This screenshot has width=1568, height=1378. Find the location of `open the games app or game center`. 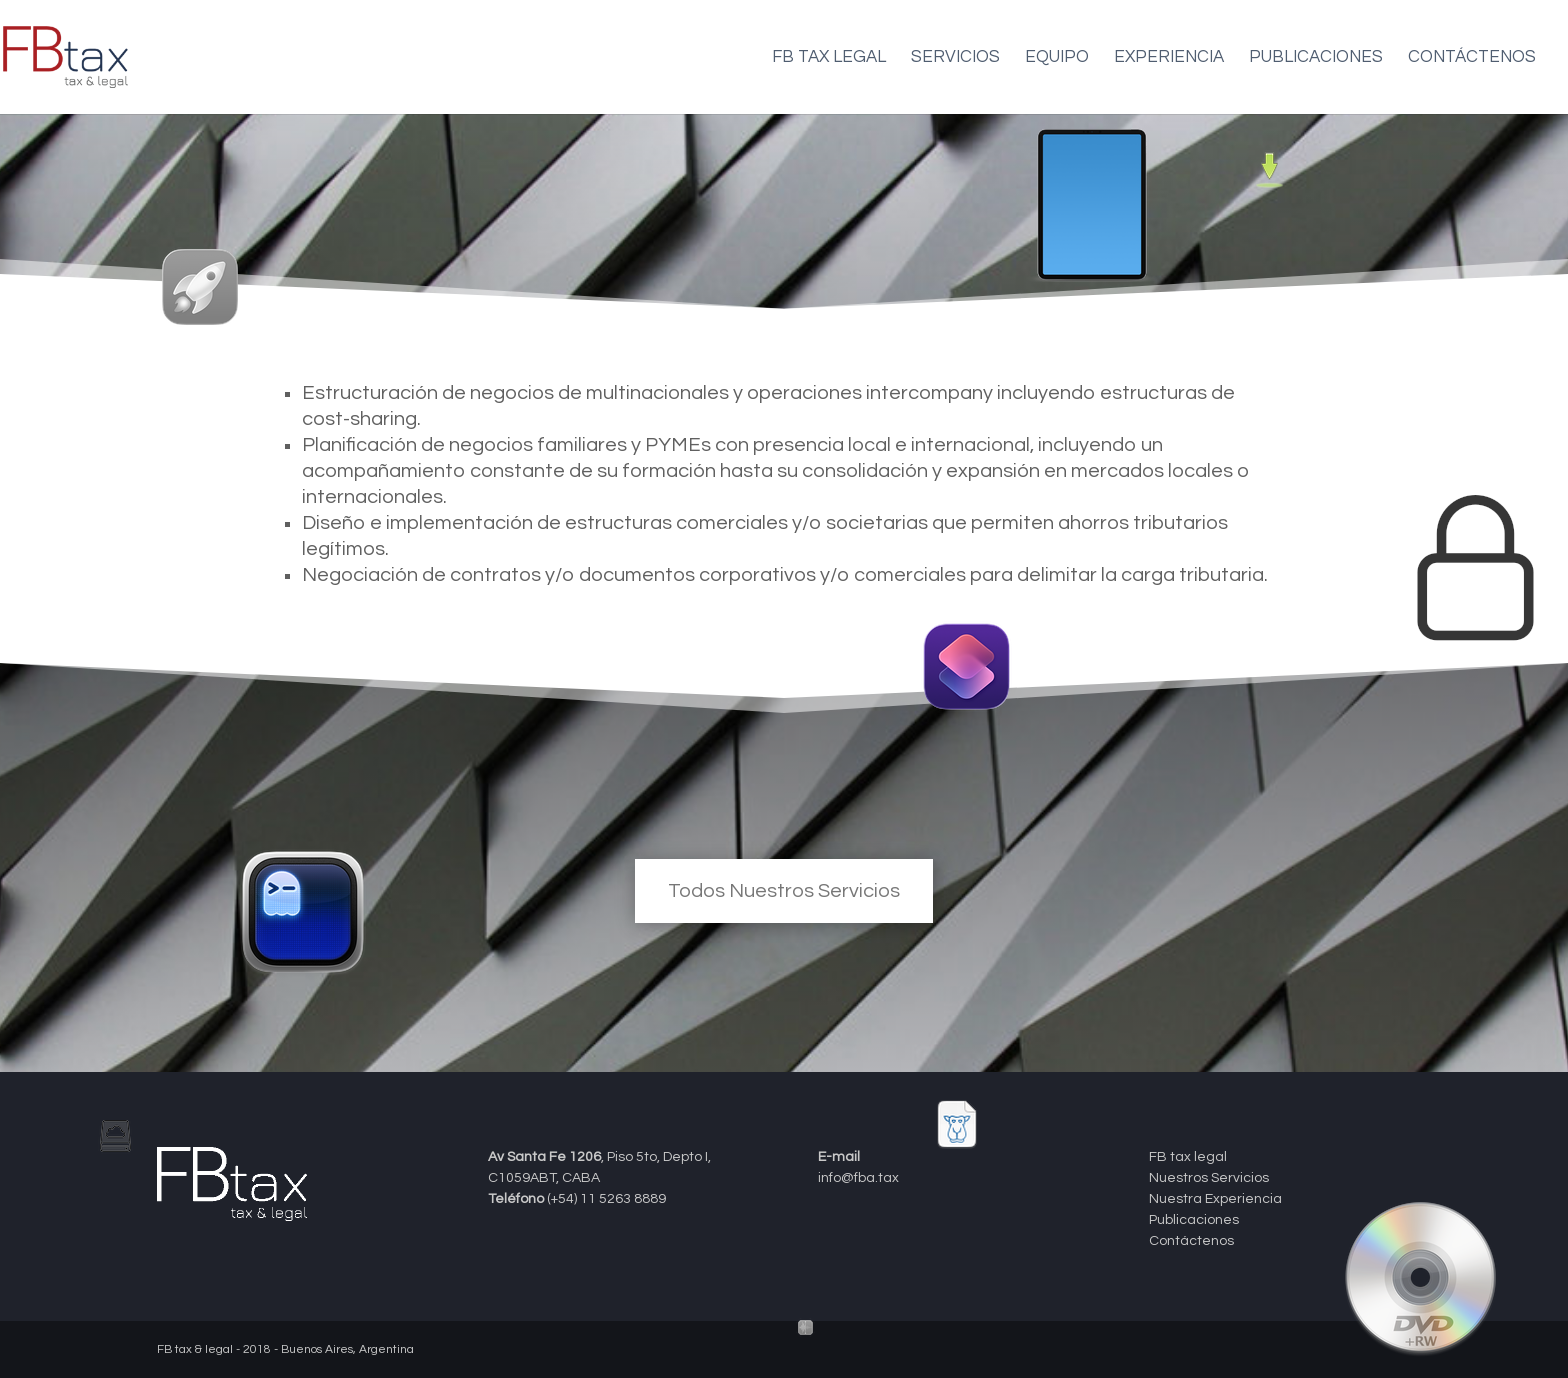

open the games app or game center is located at coordinates (200, 287).